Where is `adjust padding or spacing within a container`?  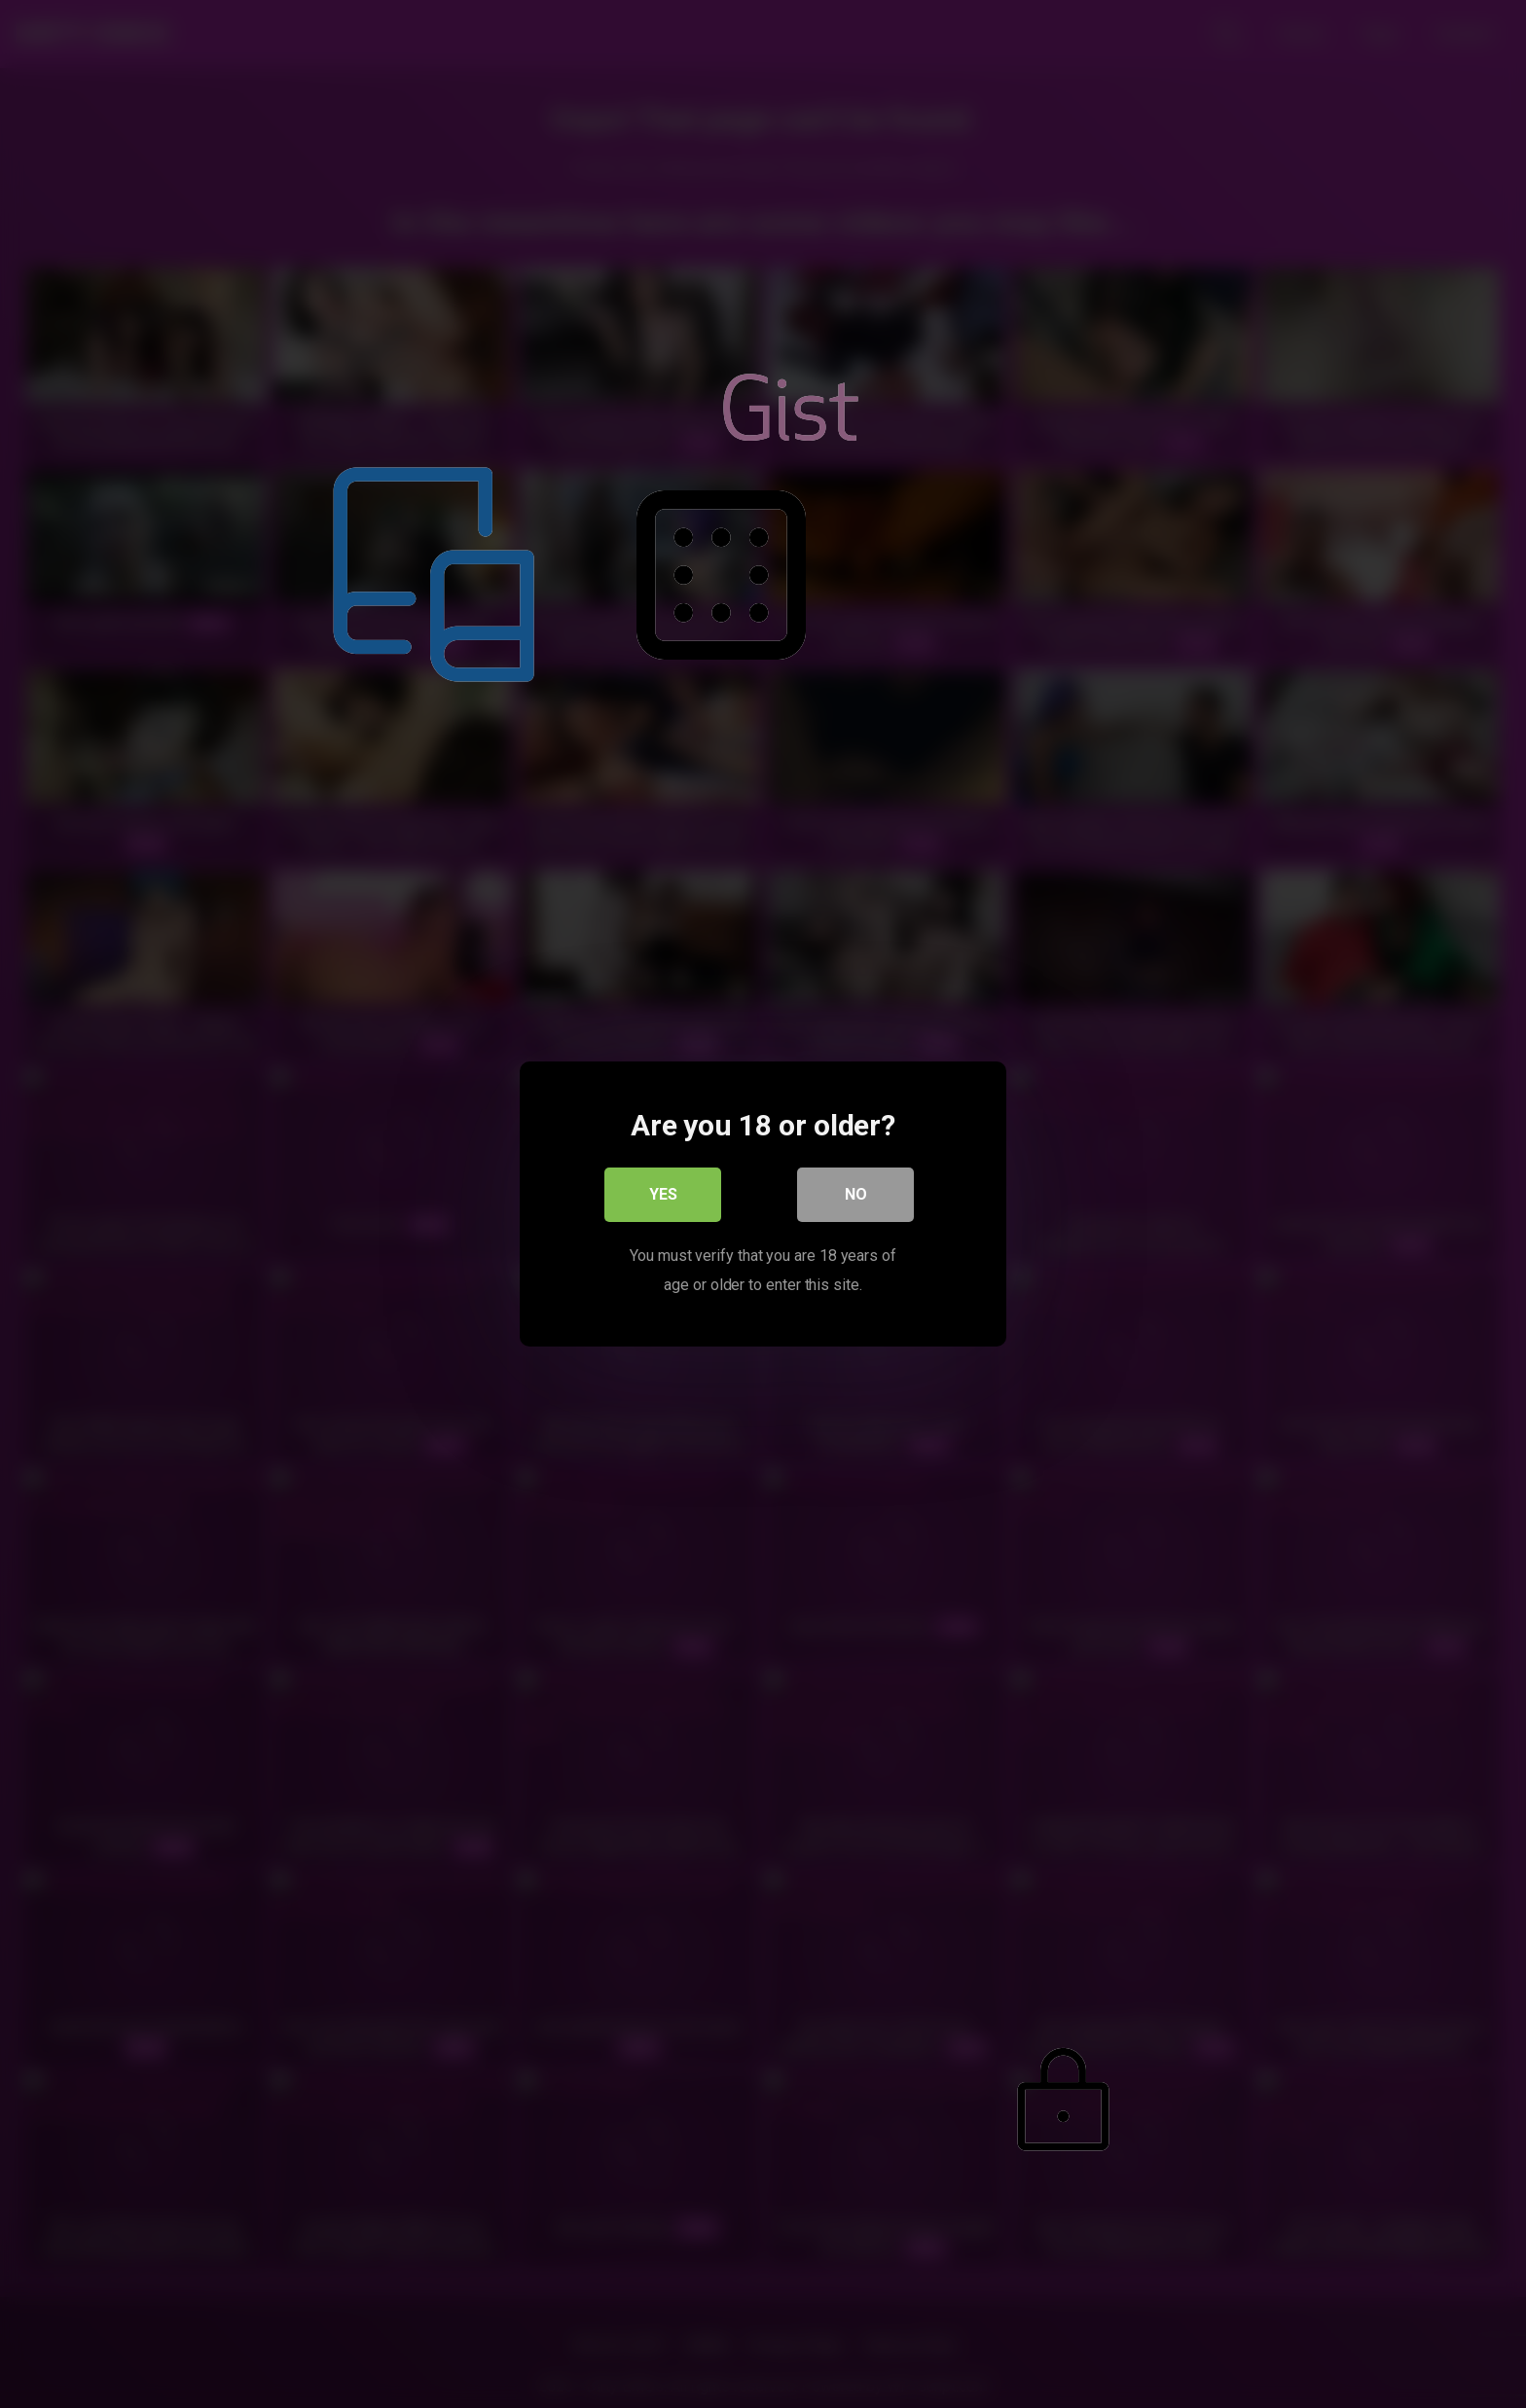 adjust padding or spacing within a container is located at coordinates (721, 575).